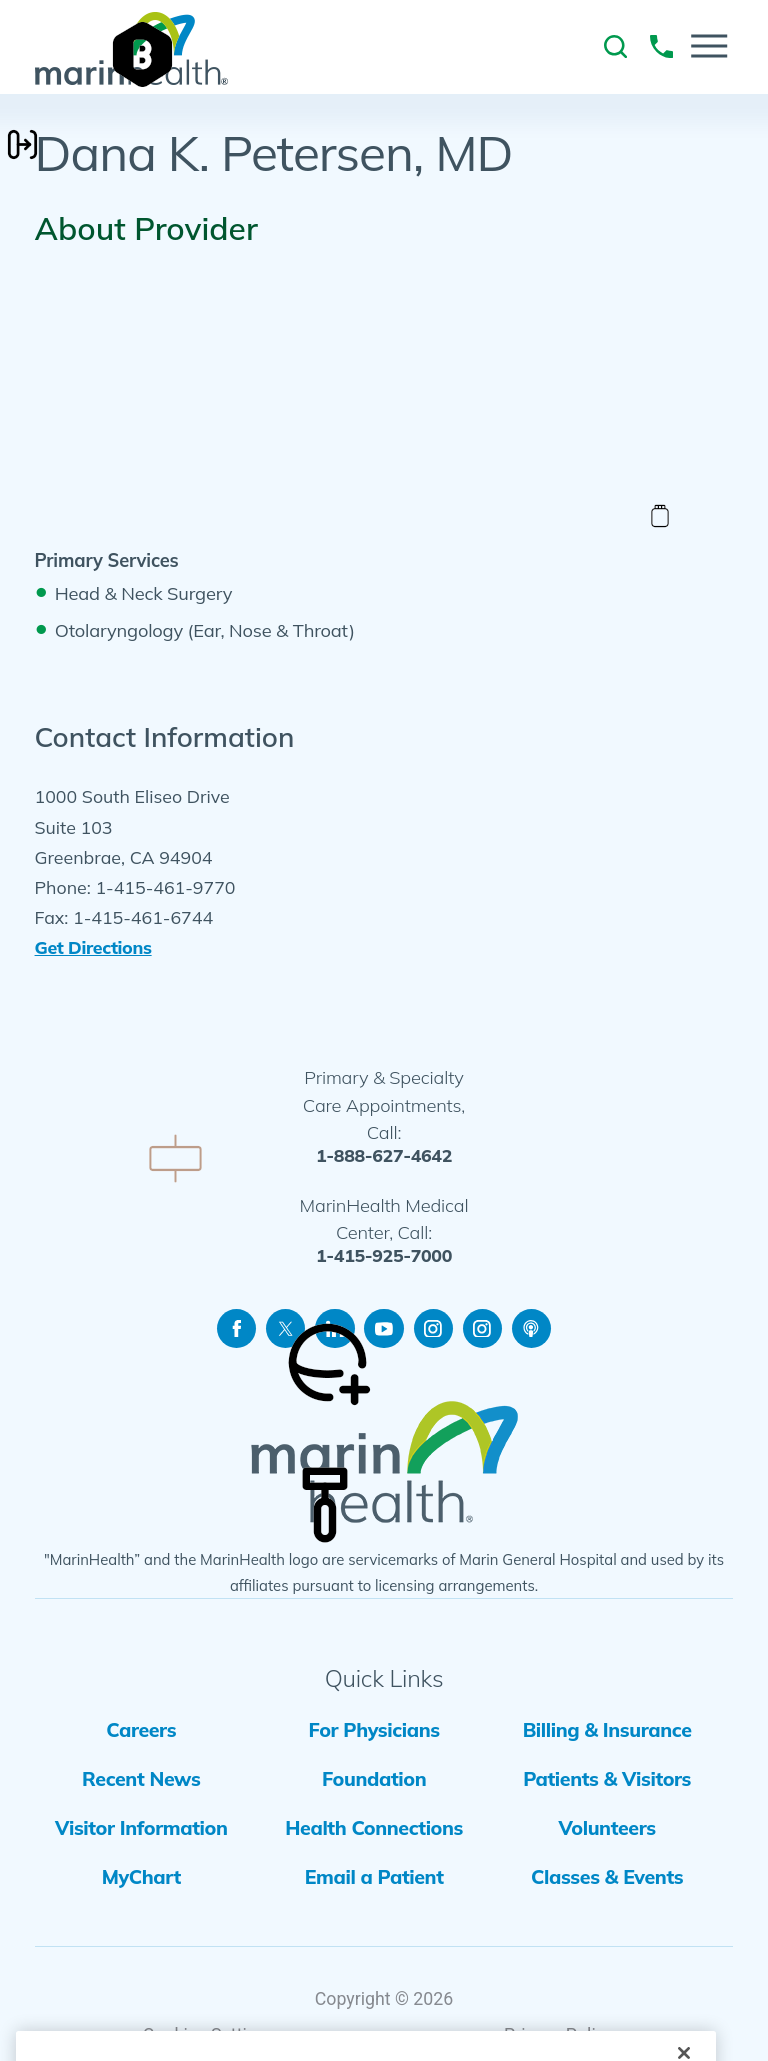 The height and width of the screenshot is (2061, 768). I want to click on store or save items to a collection, so click(660, 516).